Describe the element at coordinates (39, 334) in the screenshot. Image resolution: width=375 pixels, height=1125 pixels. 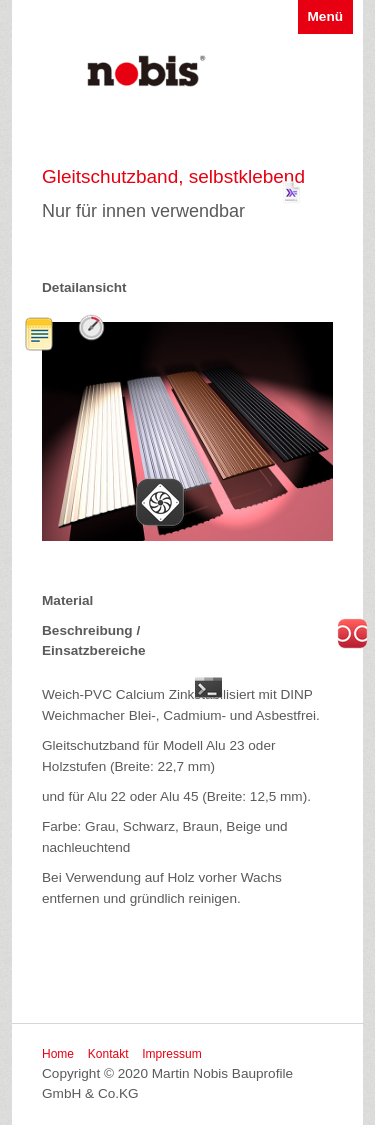
I see `open the notes application` at that location.